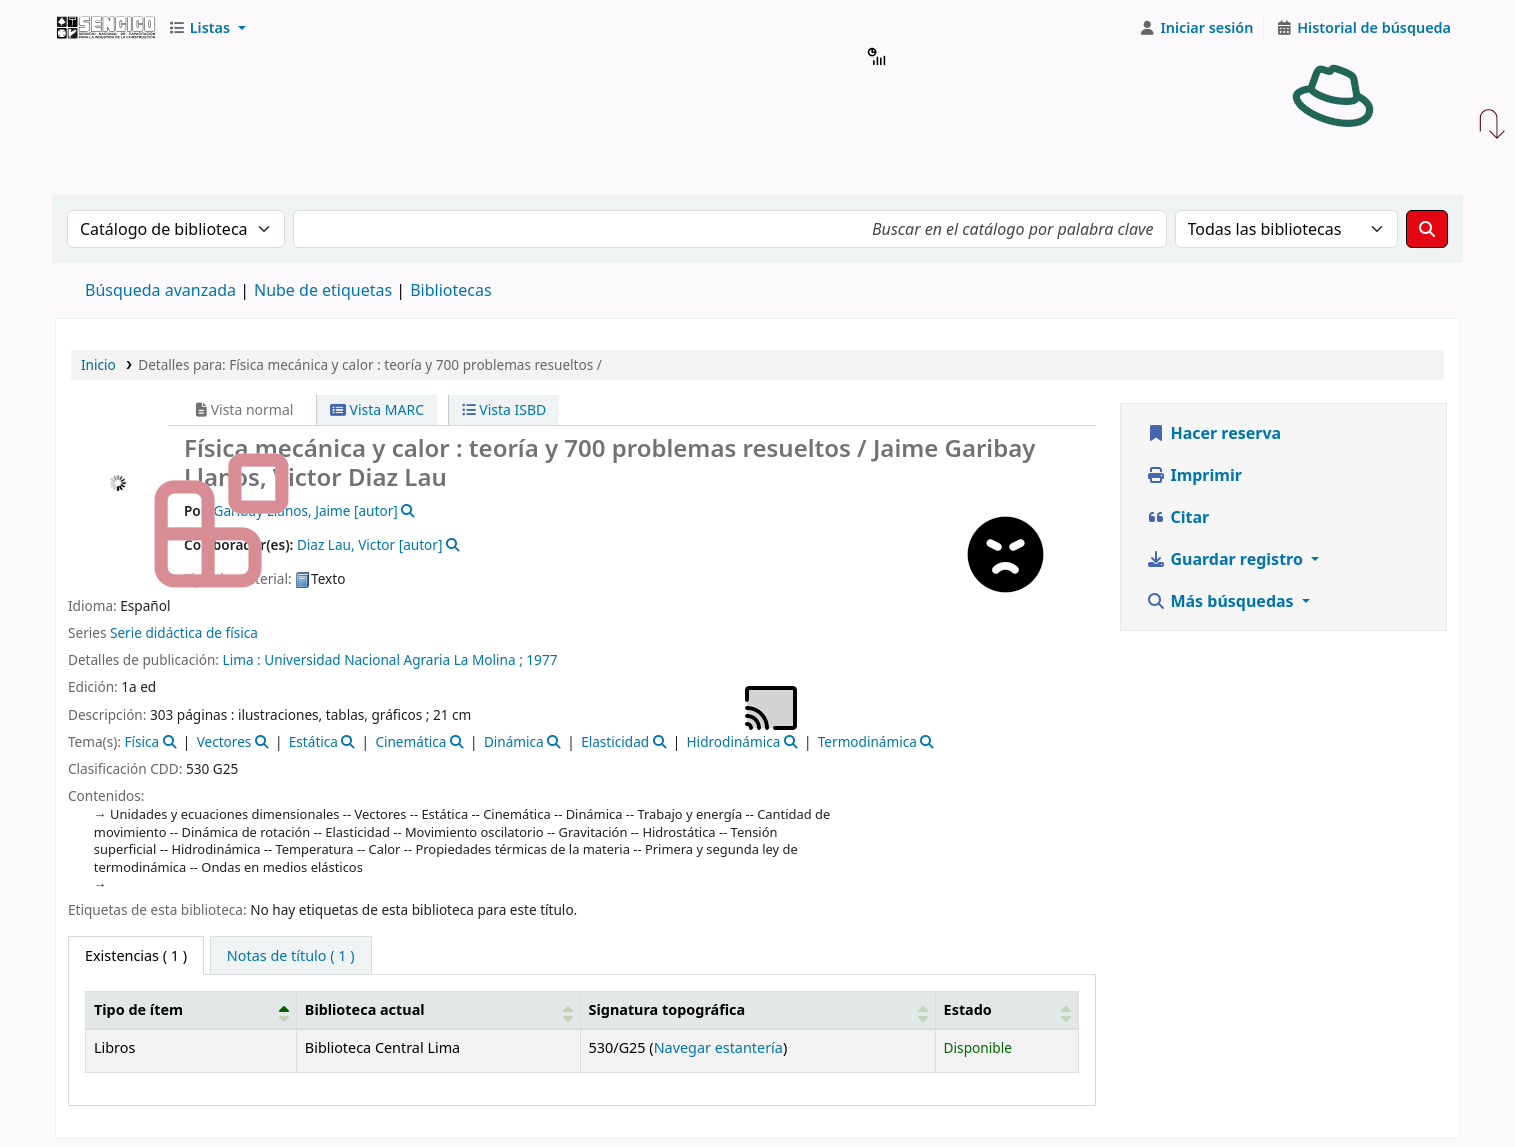 The image size is (1515, 1147). Describe the element at coordinates (1333, 94) in the screenshot. I see `Red Hat brand logo` at that location.